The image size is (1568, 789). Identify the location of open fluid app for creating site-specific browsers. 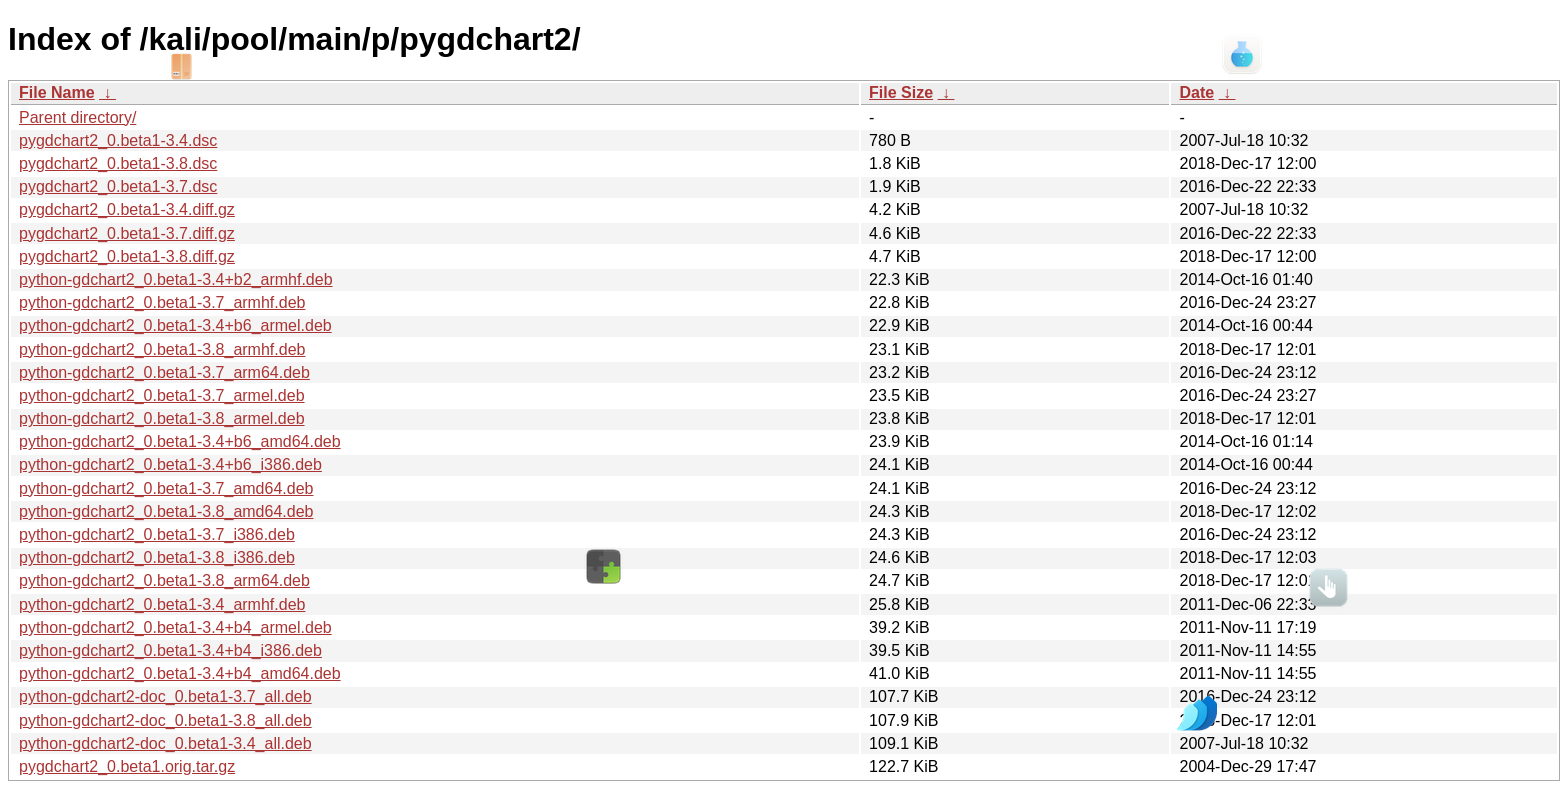
(1242, 54).